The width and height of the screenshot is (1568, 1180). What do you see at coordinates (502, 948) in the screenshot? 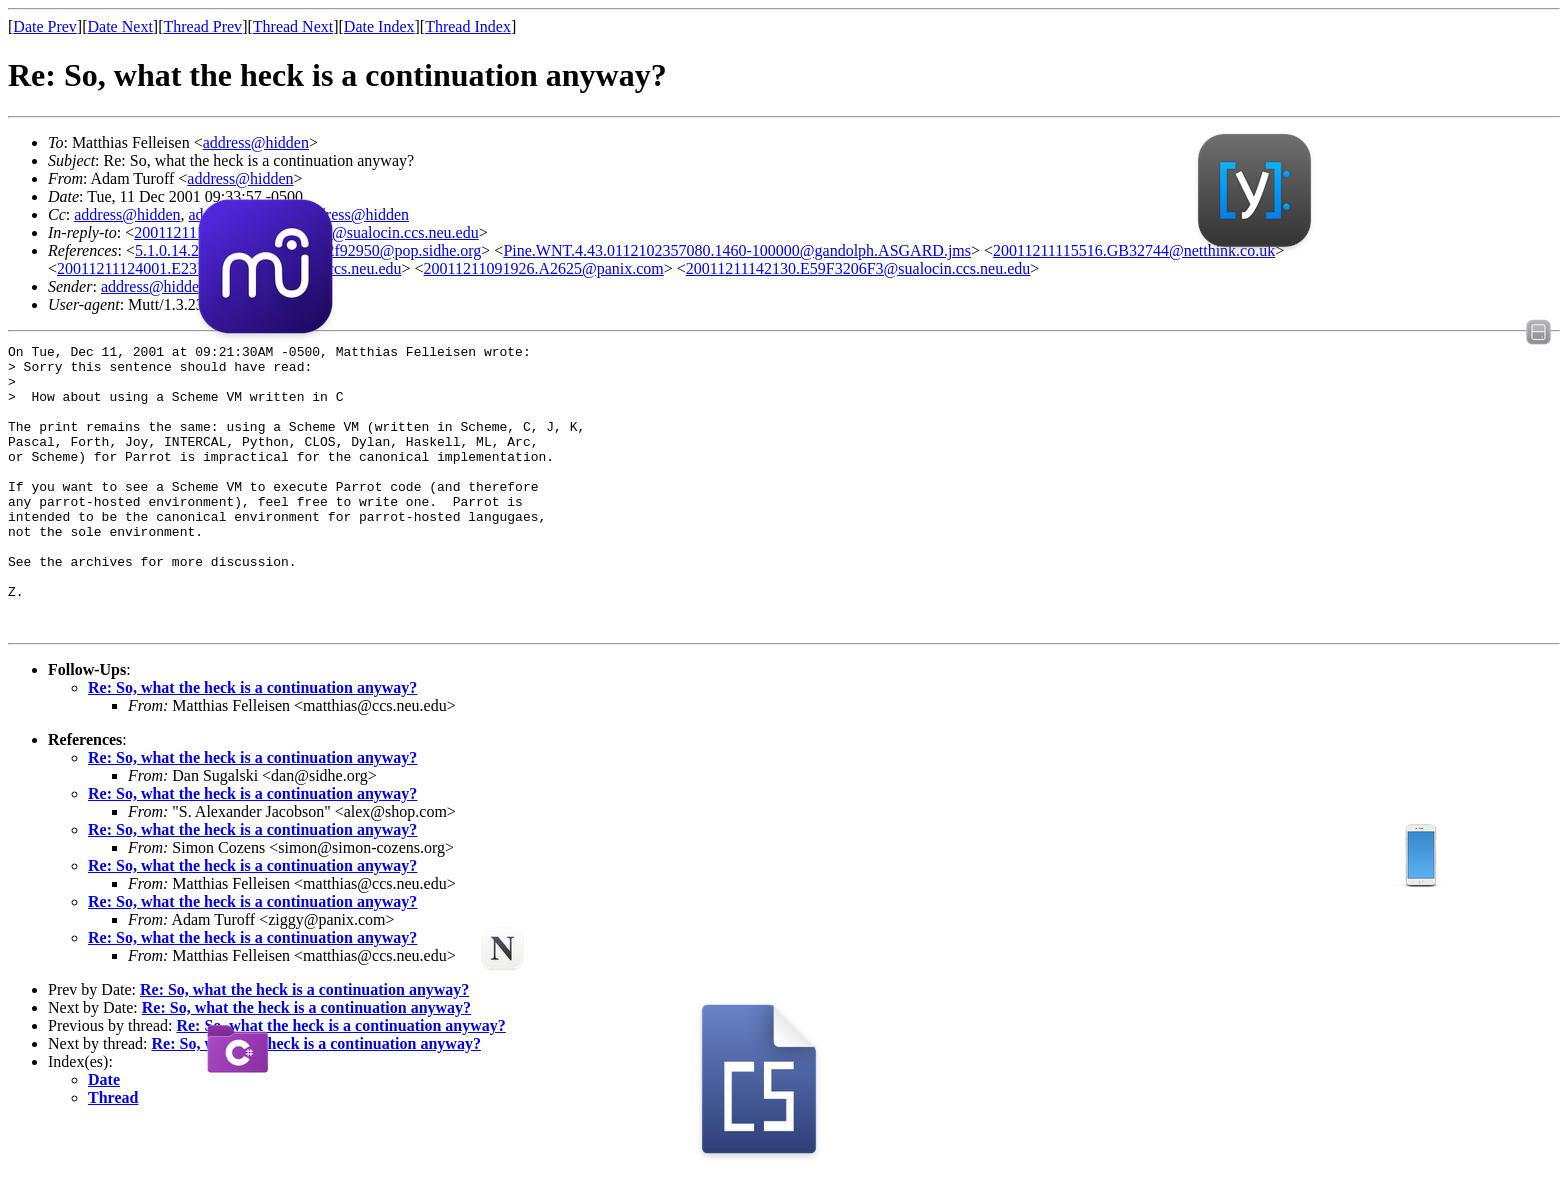
I see `open notion app` at bounding box center [502, 948].